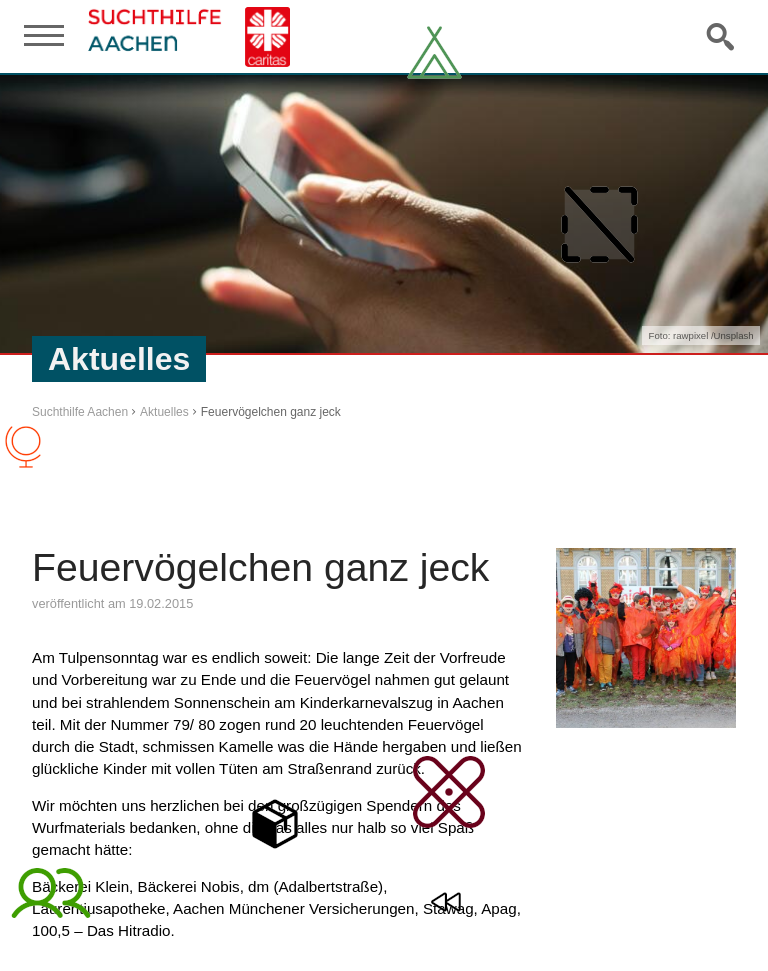 Image resolution: width=768 pixels, height=971 pixels. What do you see at coordinates (24, 445) in the screenshot?
I see `view global or worldwide settings` at bounding box center [24, 445].